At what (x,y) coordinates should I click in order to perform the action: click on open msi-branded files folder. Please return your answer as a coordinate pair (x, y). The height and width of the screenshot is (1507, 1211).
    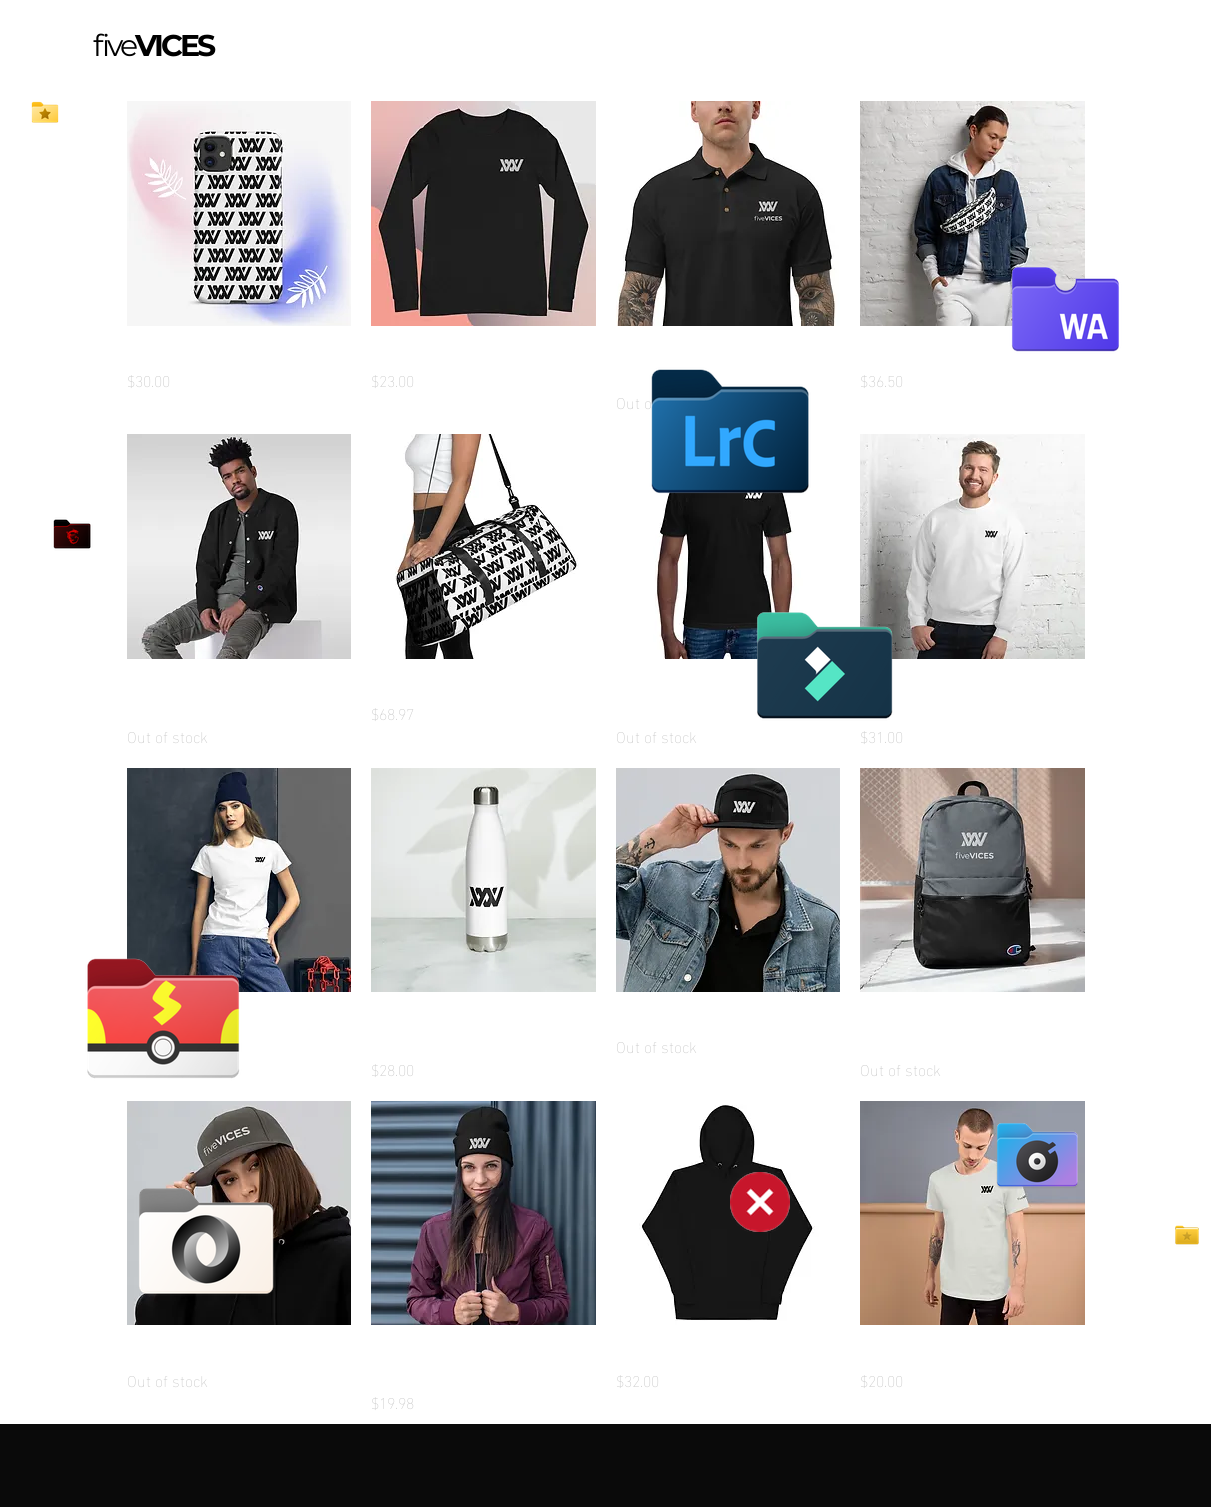
    Looking at the image, I should click on (72, 535).